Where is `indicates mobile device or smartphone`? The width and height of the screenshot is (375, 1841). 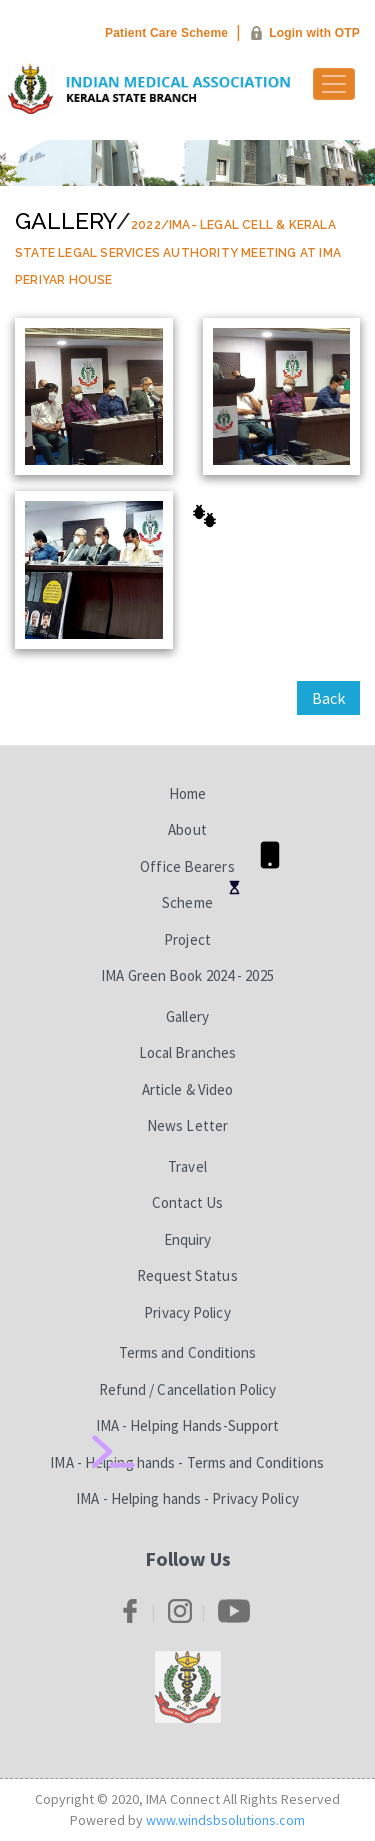 indicates mobile device or smartphone is located at coordinates (270, 855).